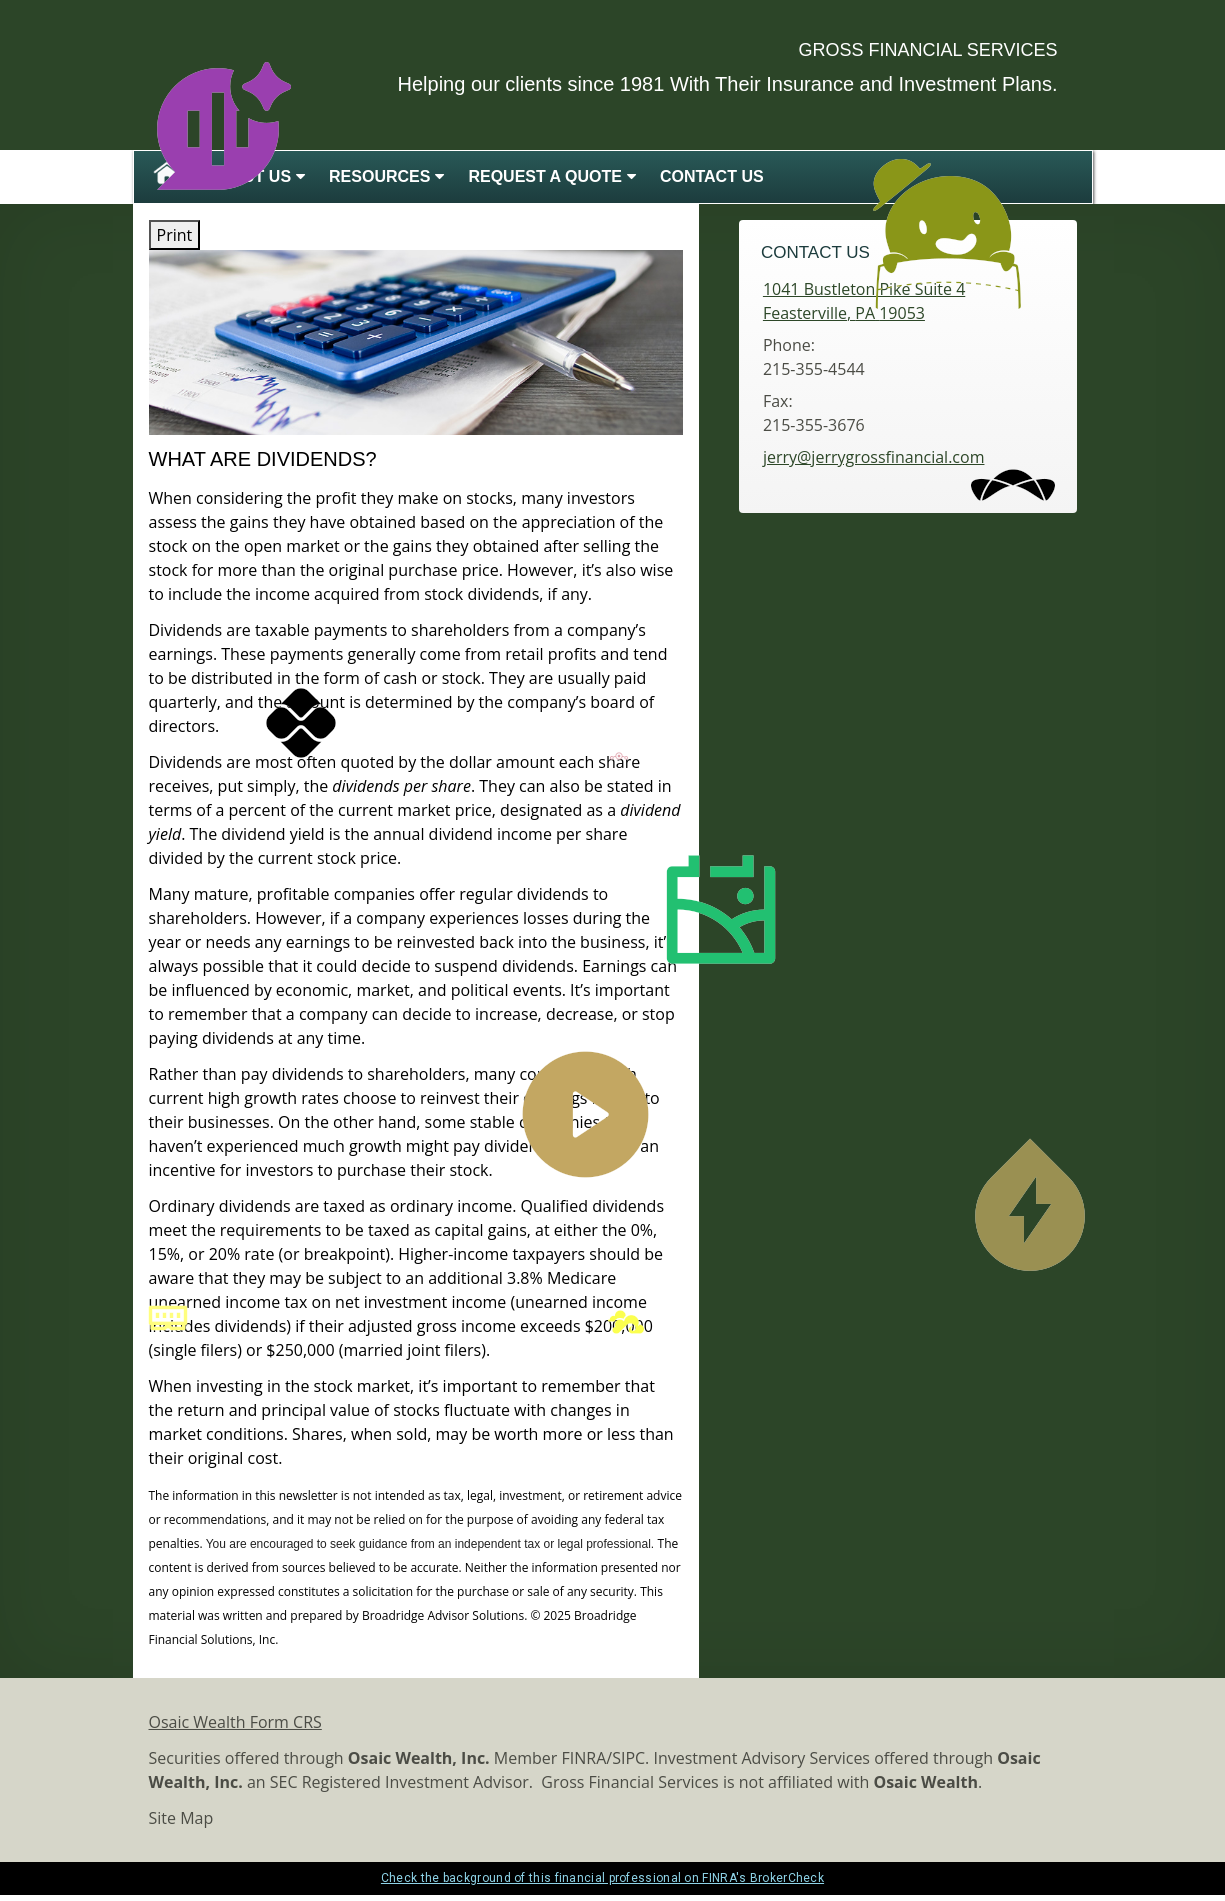  I want to click on lineageos logo, so click(619, 756).